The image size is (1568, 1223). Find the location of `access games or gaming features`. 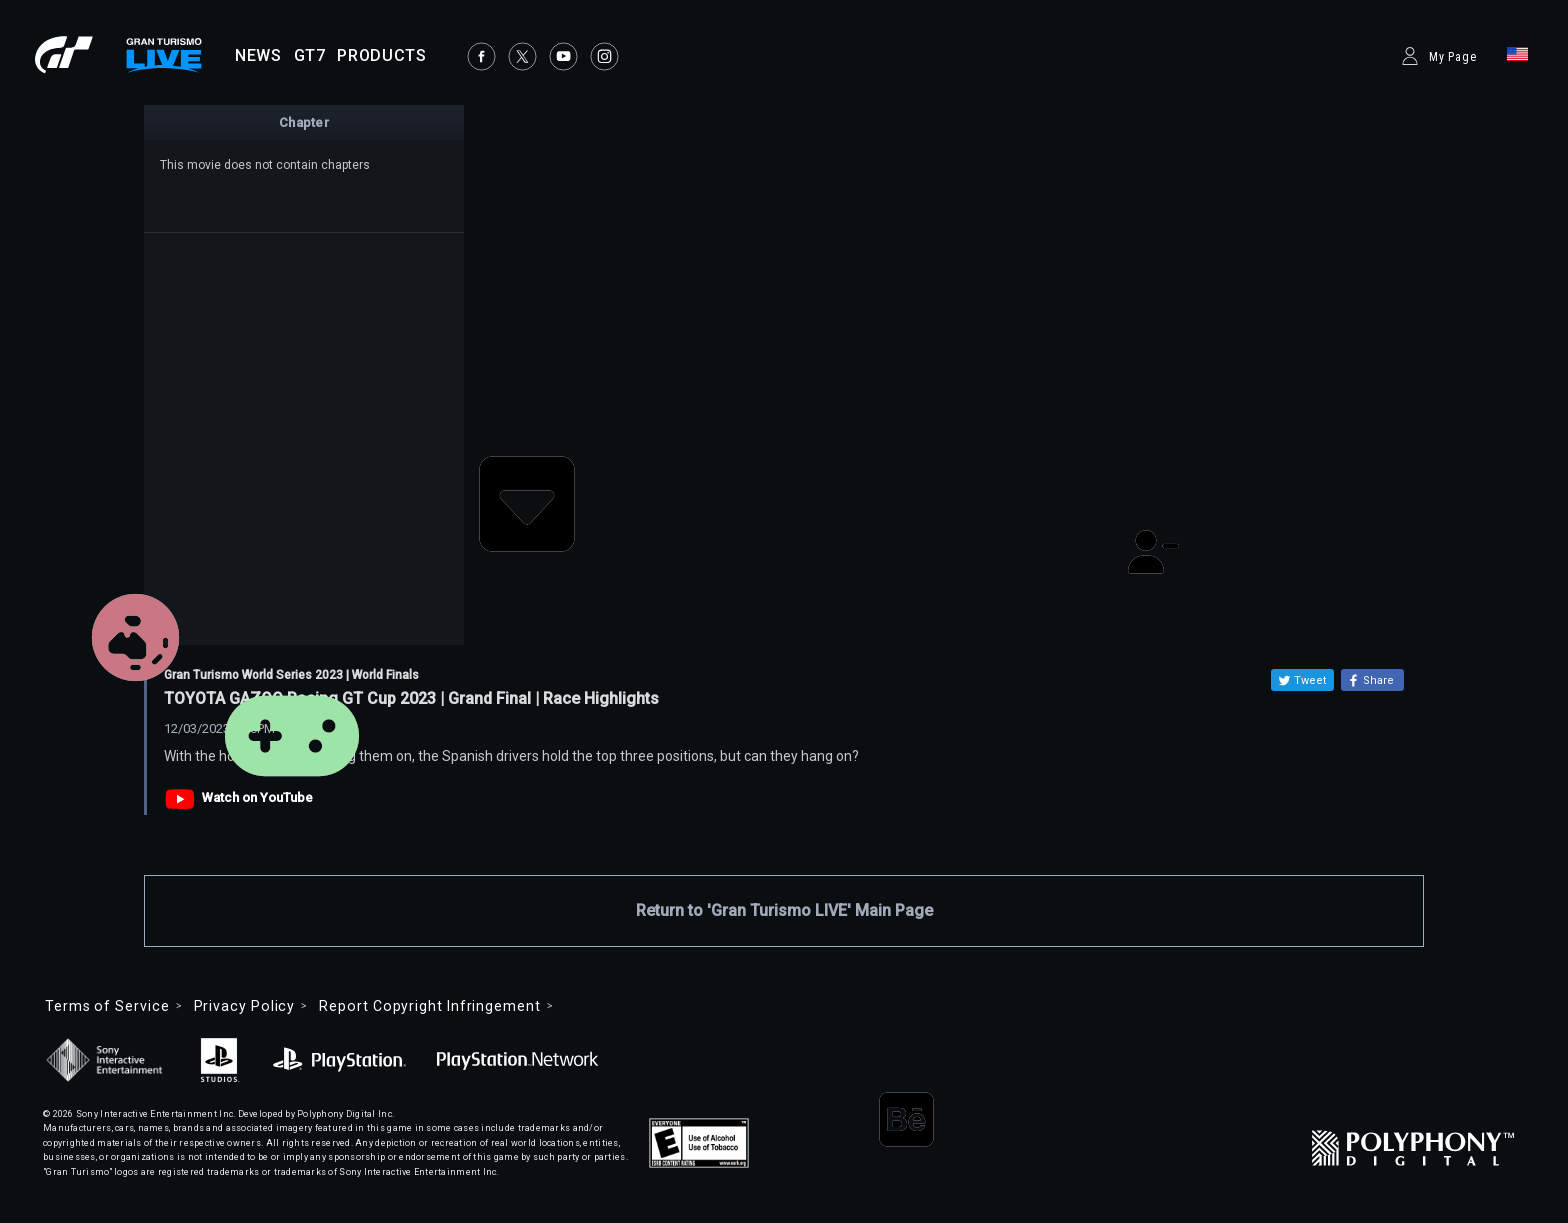

access games or gaming features is located at coordinates (292, 736).